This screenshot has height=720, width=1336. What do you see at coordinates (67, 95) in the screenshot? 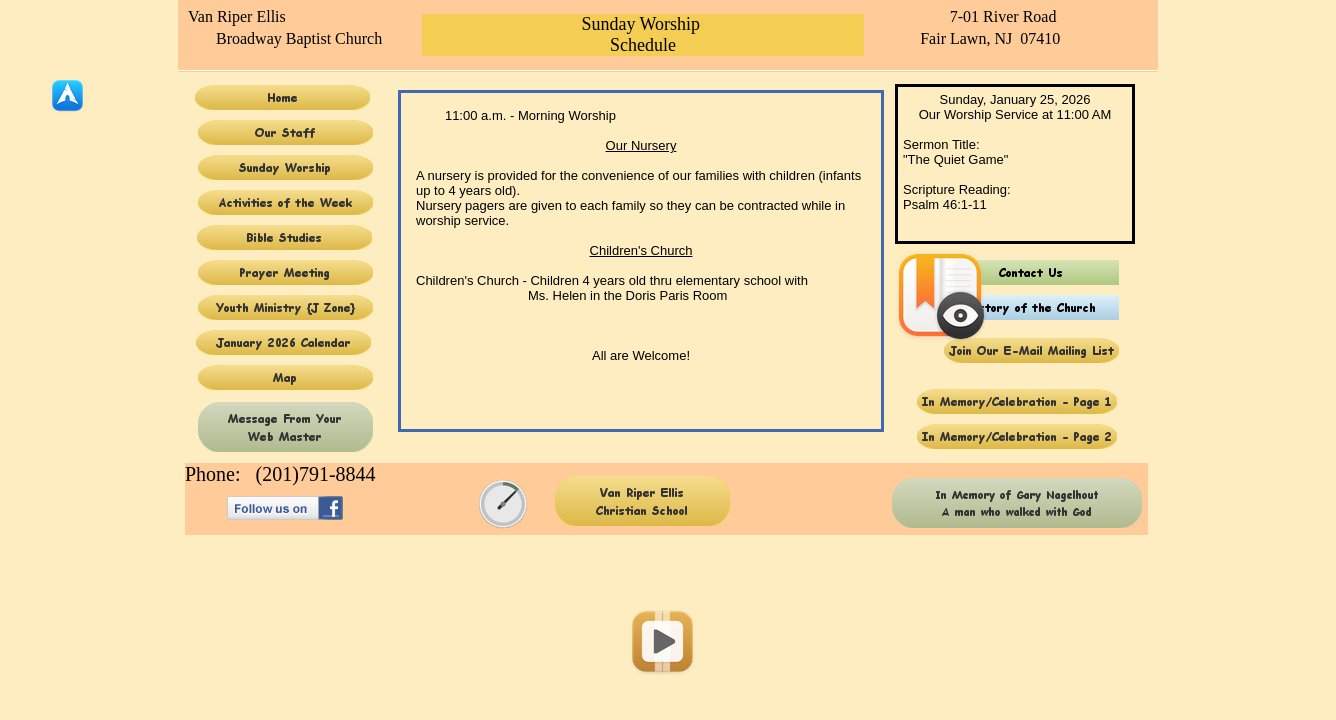
I see `launch arch linux application` at bounding box center [67, 95].